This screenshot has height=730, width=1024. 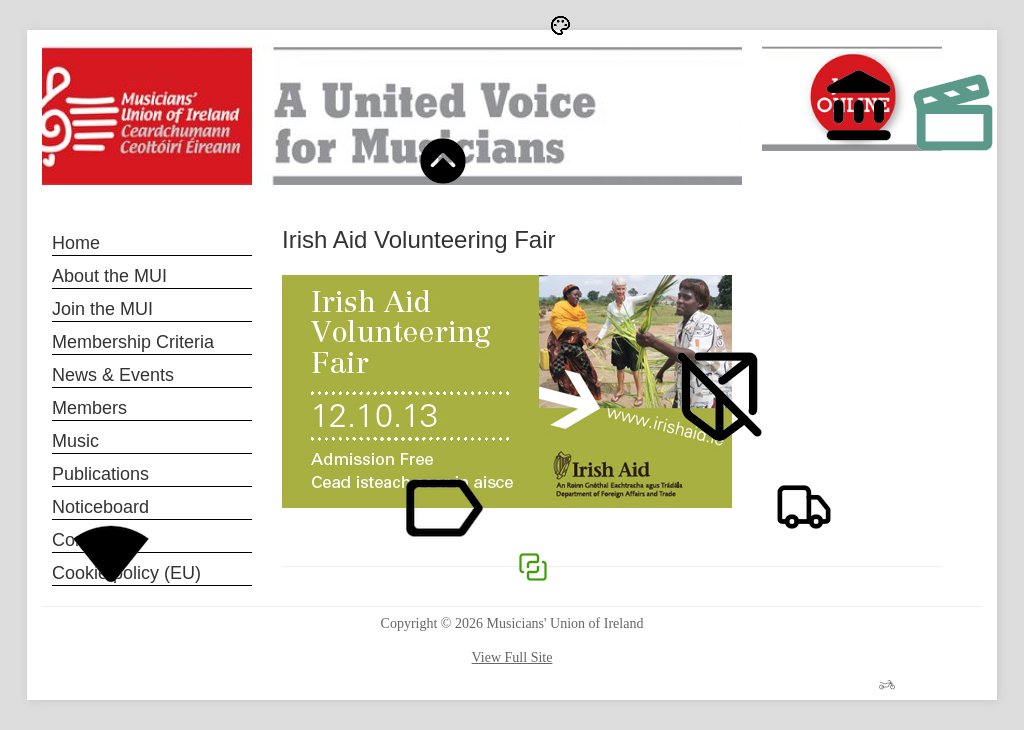 I want to click on add a label or tag to an item, so click(x=443, y=508).